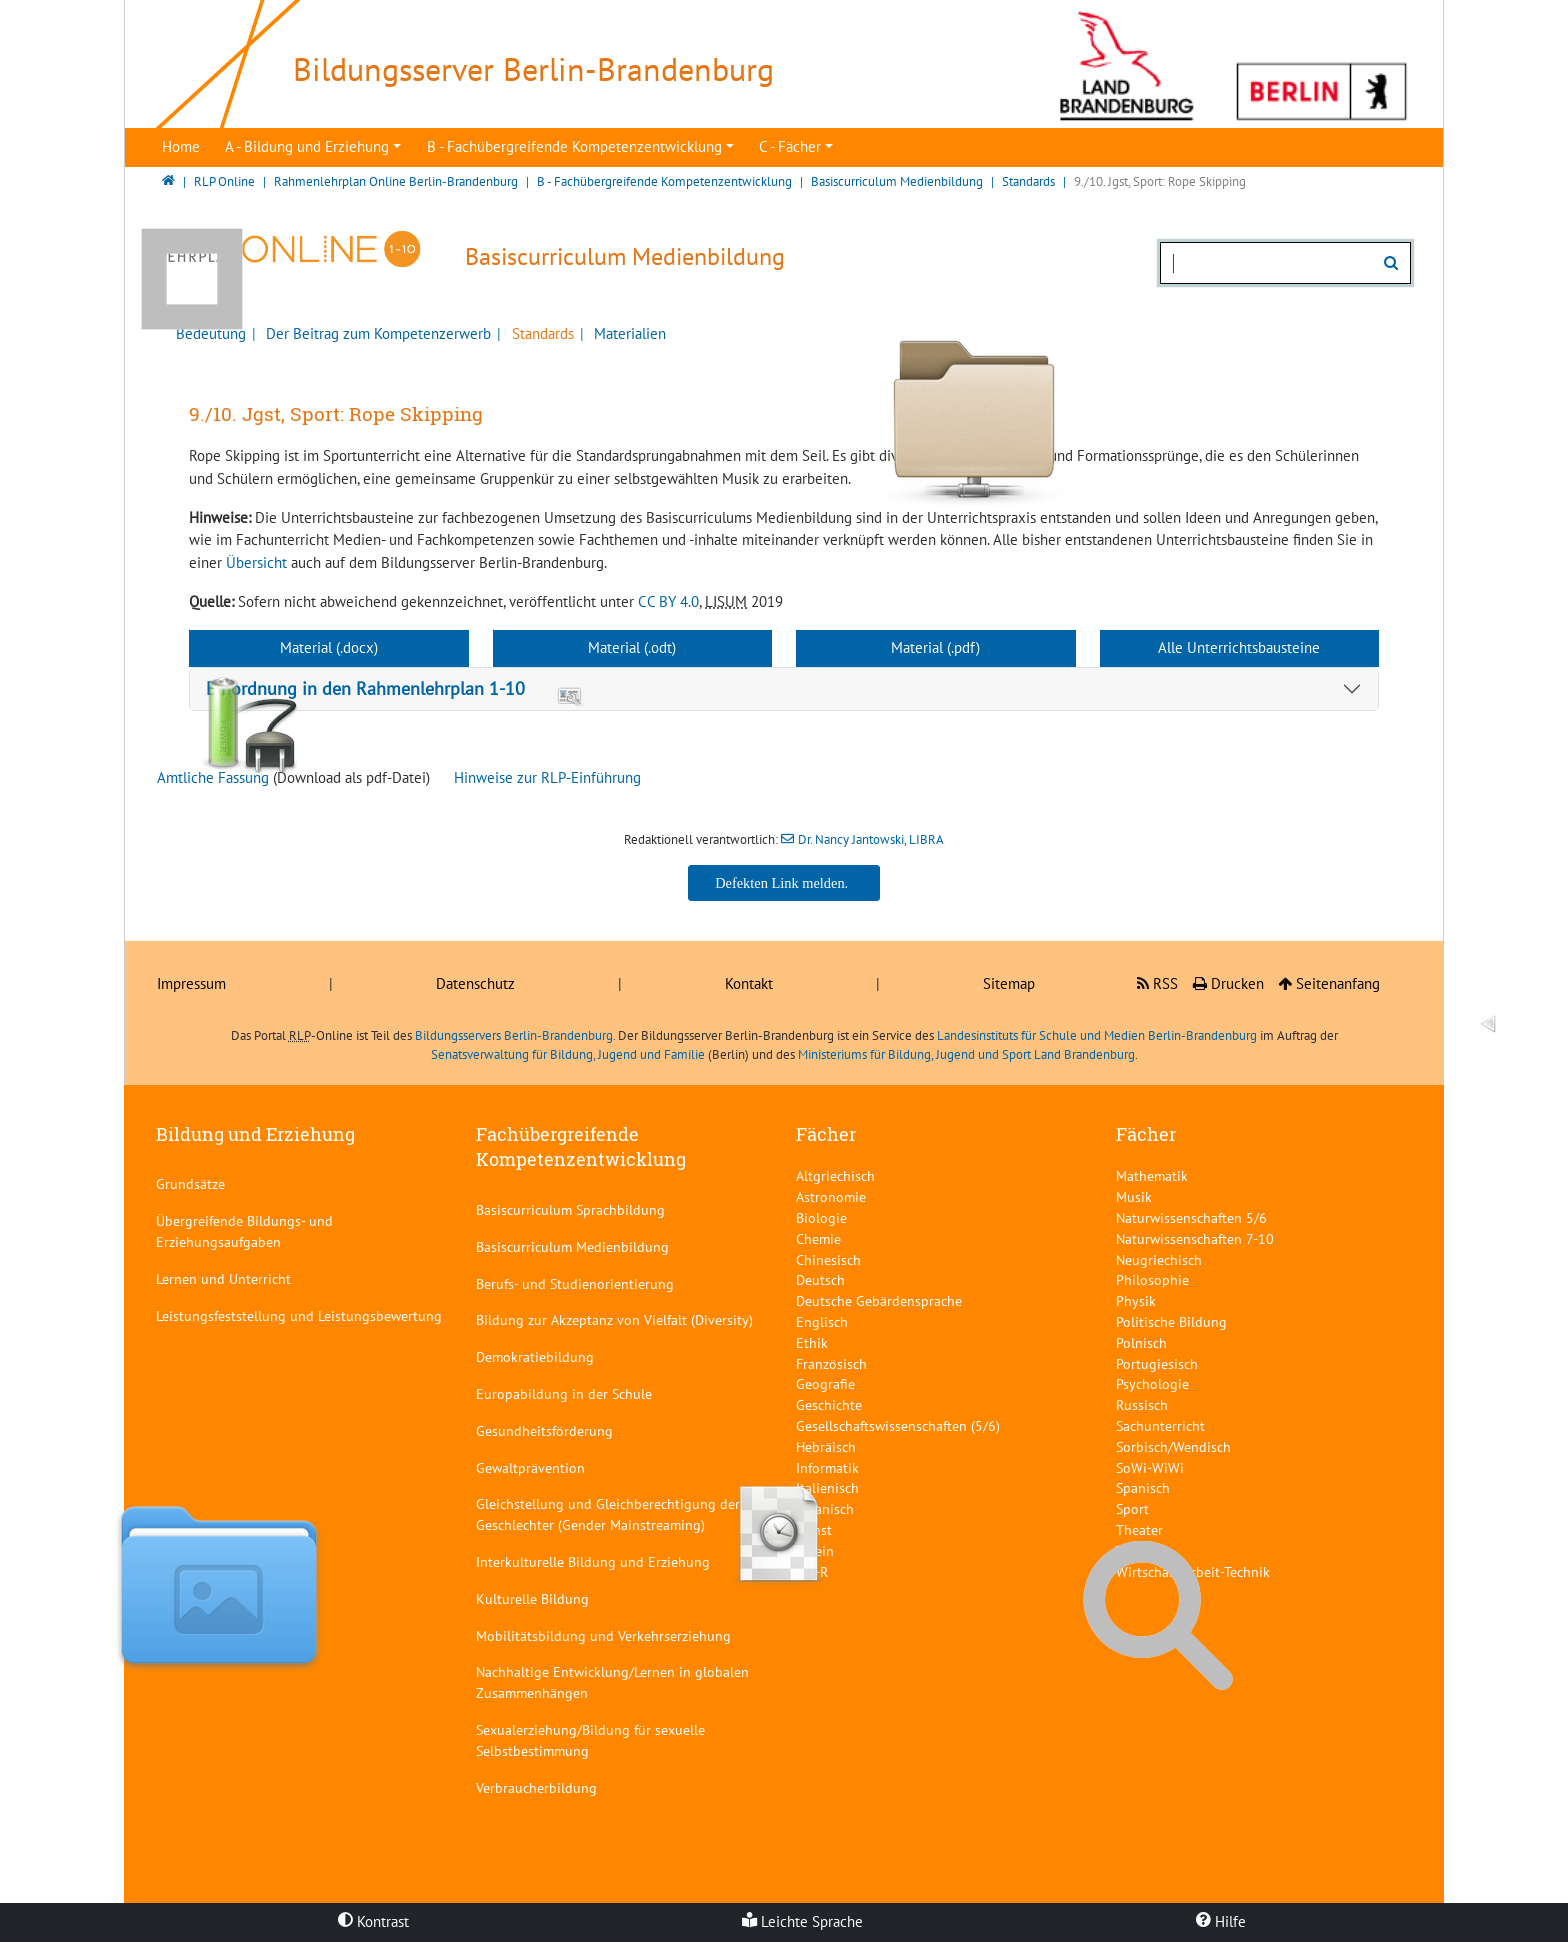 The image size is (1568, 1942). I want to click on open your pictures folder, so click(219, 1585).